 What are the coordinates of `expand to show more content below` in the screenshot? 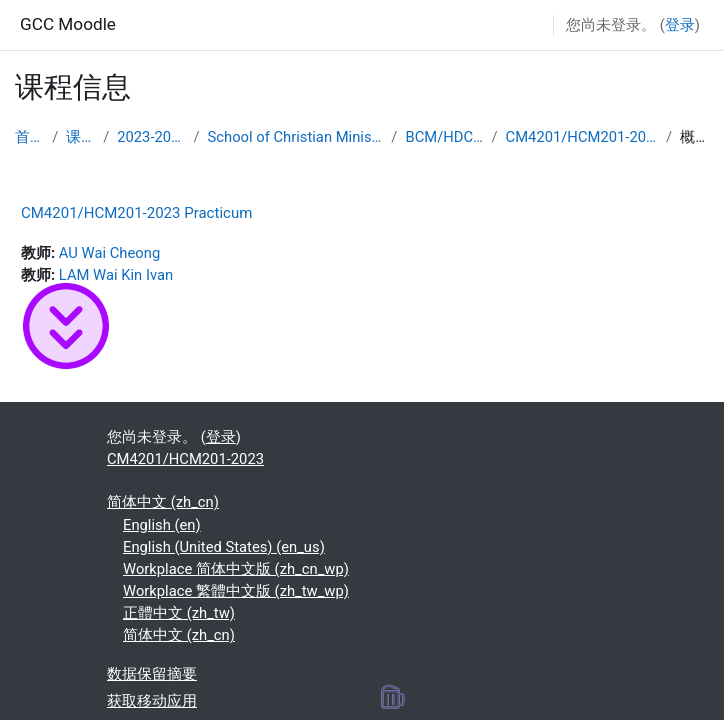 It's located at (66, 326).